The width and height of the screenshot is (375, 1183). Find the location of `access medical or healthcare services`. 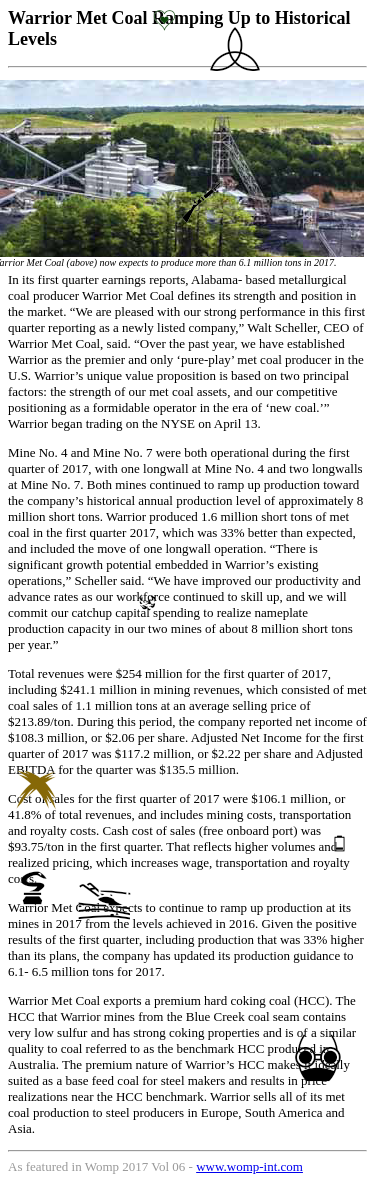

access medical or healthcare services is located at coordinates (318, 1058).